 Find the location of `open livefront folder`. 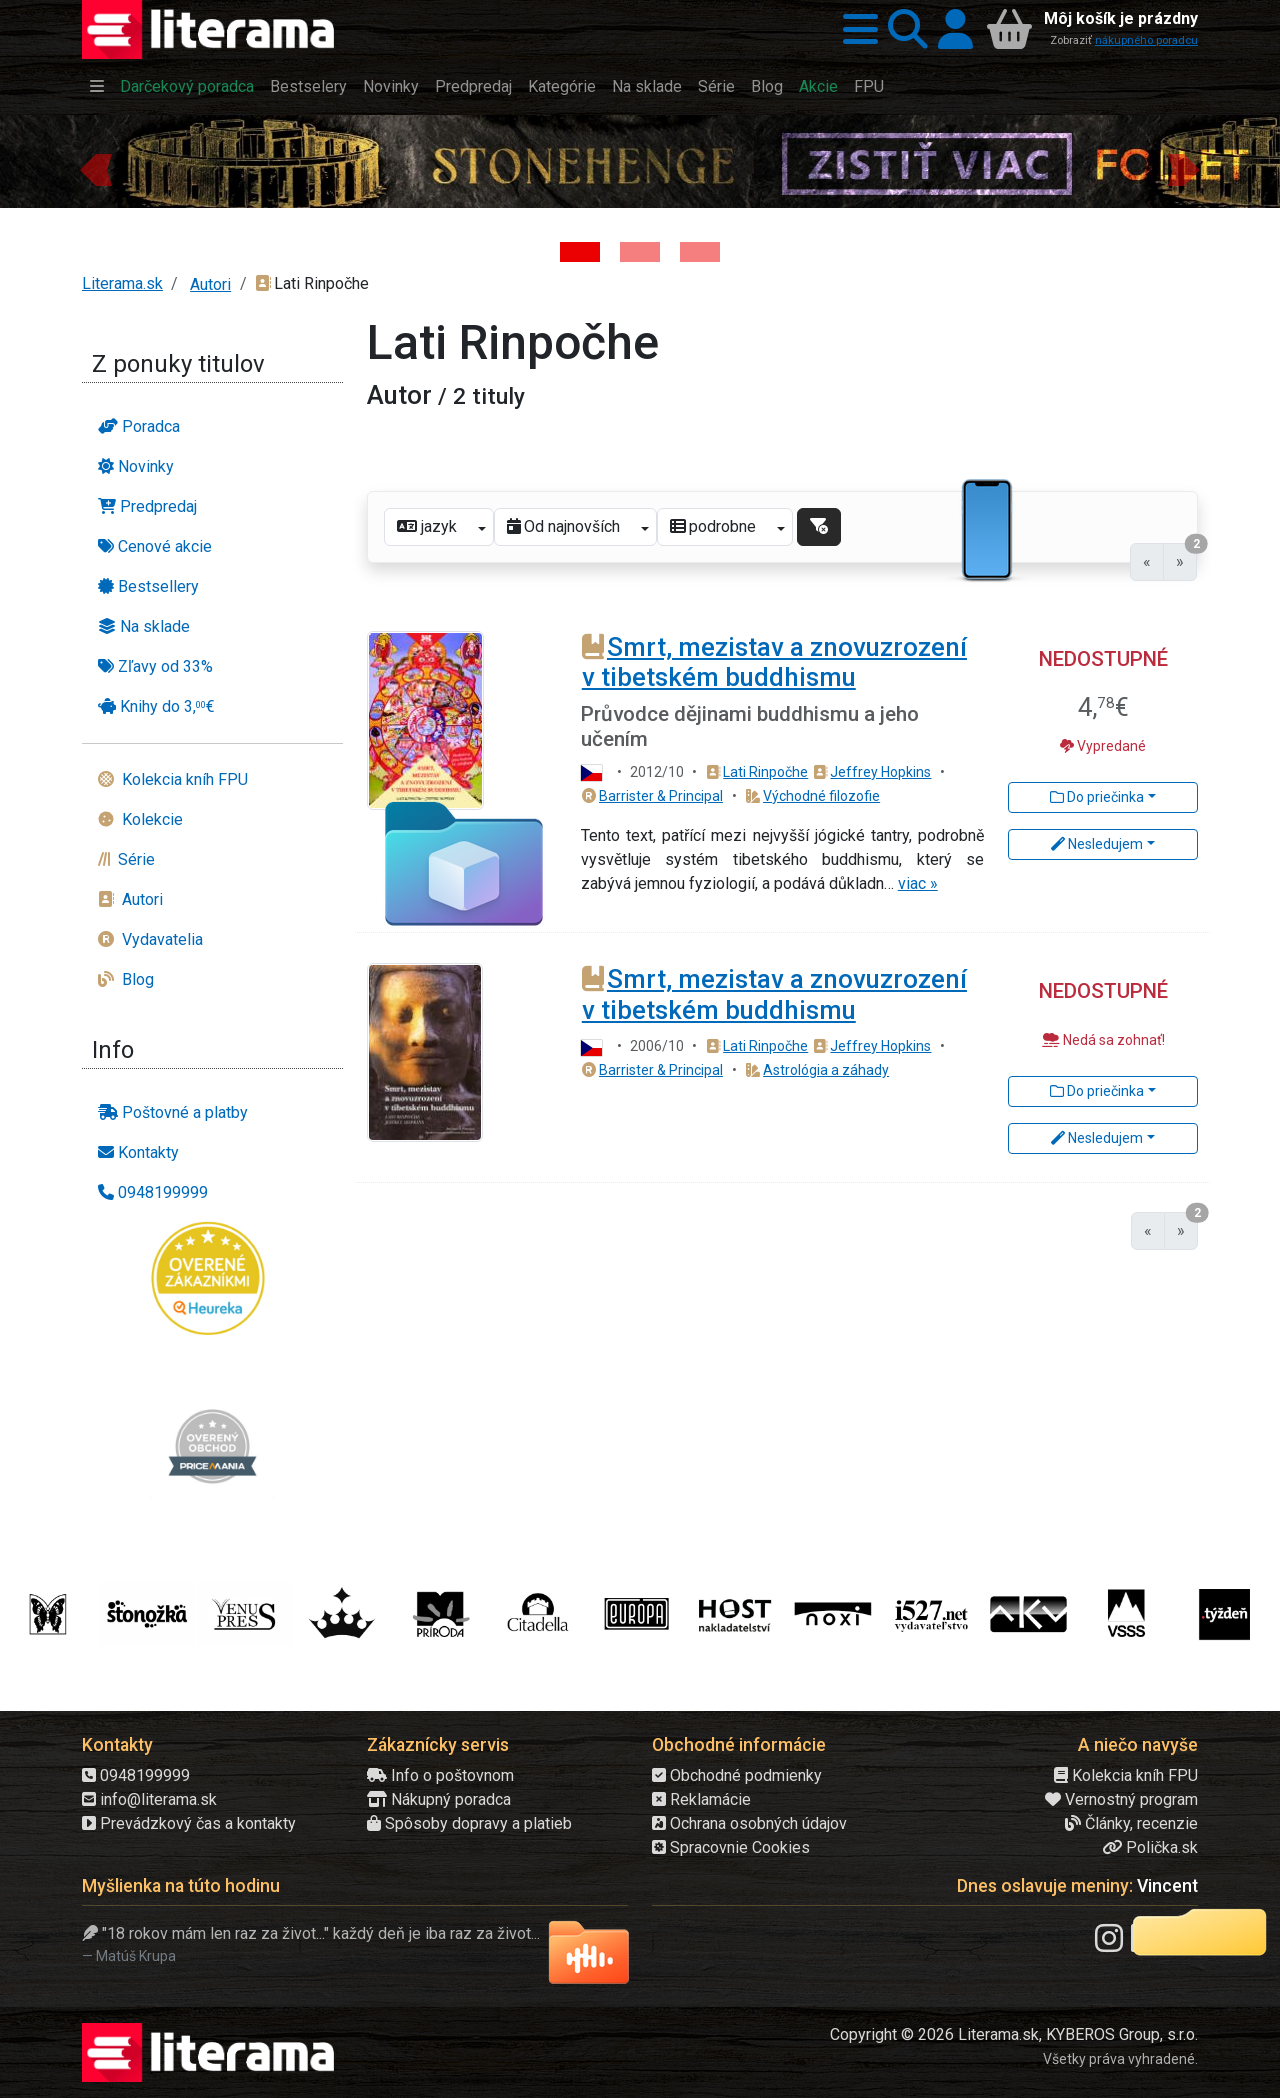

open livefront folder is located at coordinates (1199, 1909).